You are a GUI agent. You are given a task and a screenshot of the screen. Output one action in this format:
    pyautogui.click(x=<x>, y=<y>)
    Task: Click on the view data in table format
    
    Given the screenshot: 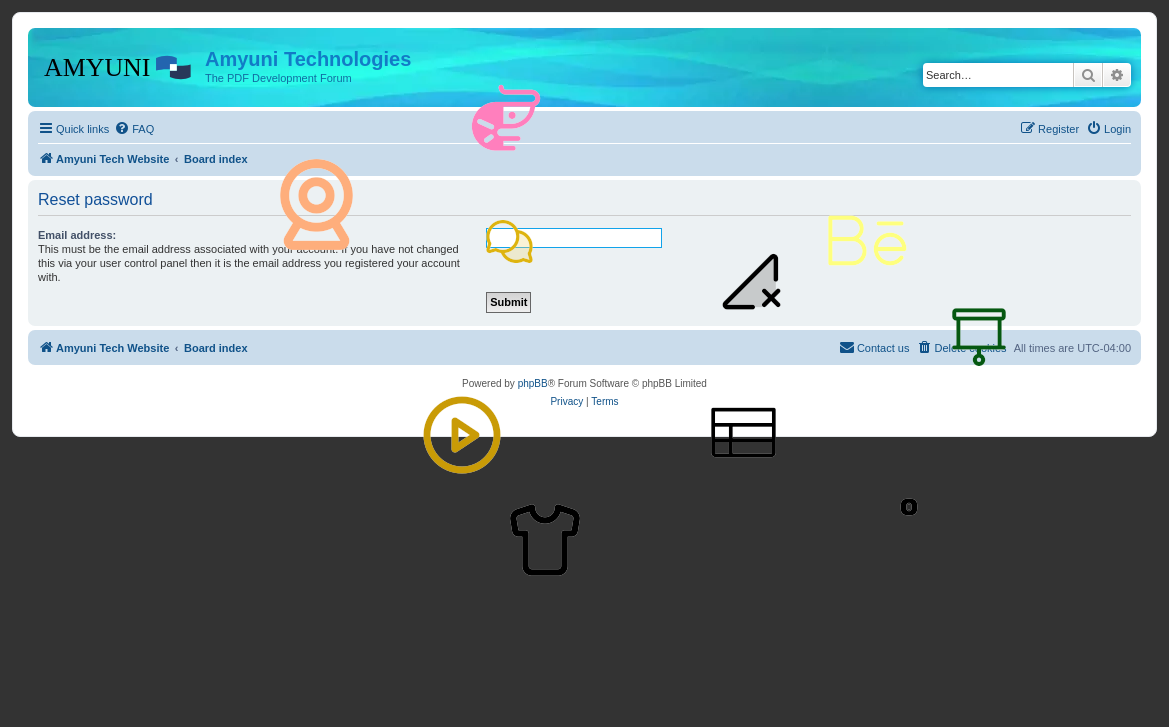 What is the action you would take?
    pyautogui.click(x=743, y=432)
    